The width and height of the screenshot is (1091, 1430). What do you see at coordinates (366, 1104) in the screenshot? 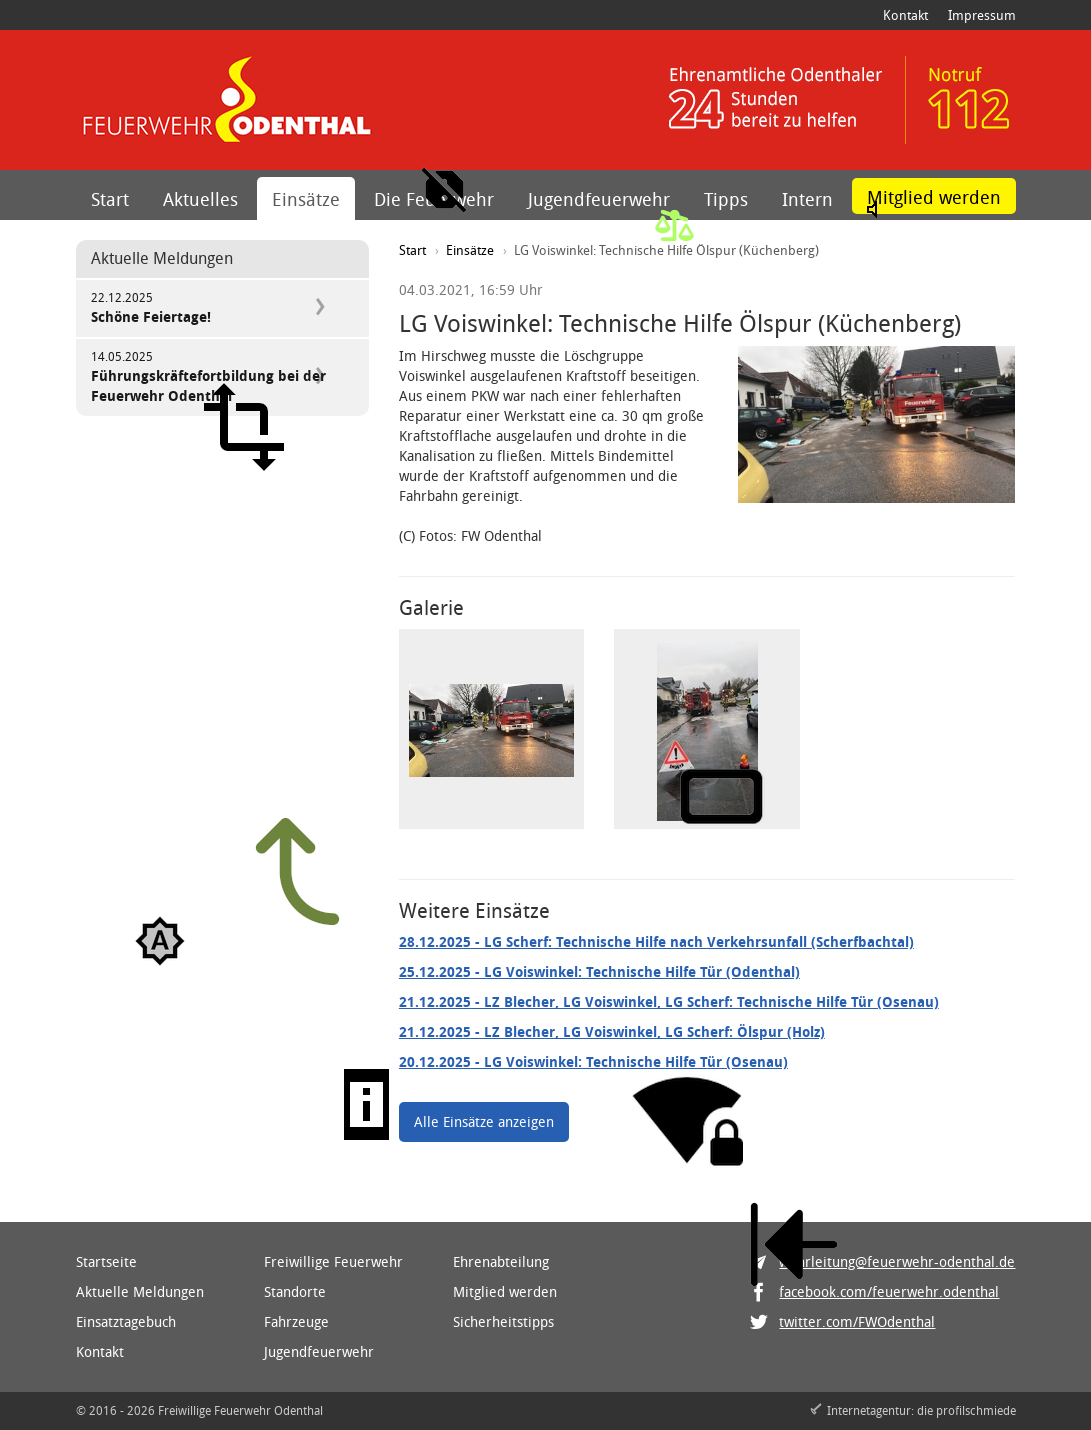
I see `view device information` at bounding box center [366, 1104].